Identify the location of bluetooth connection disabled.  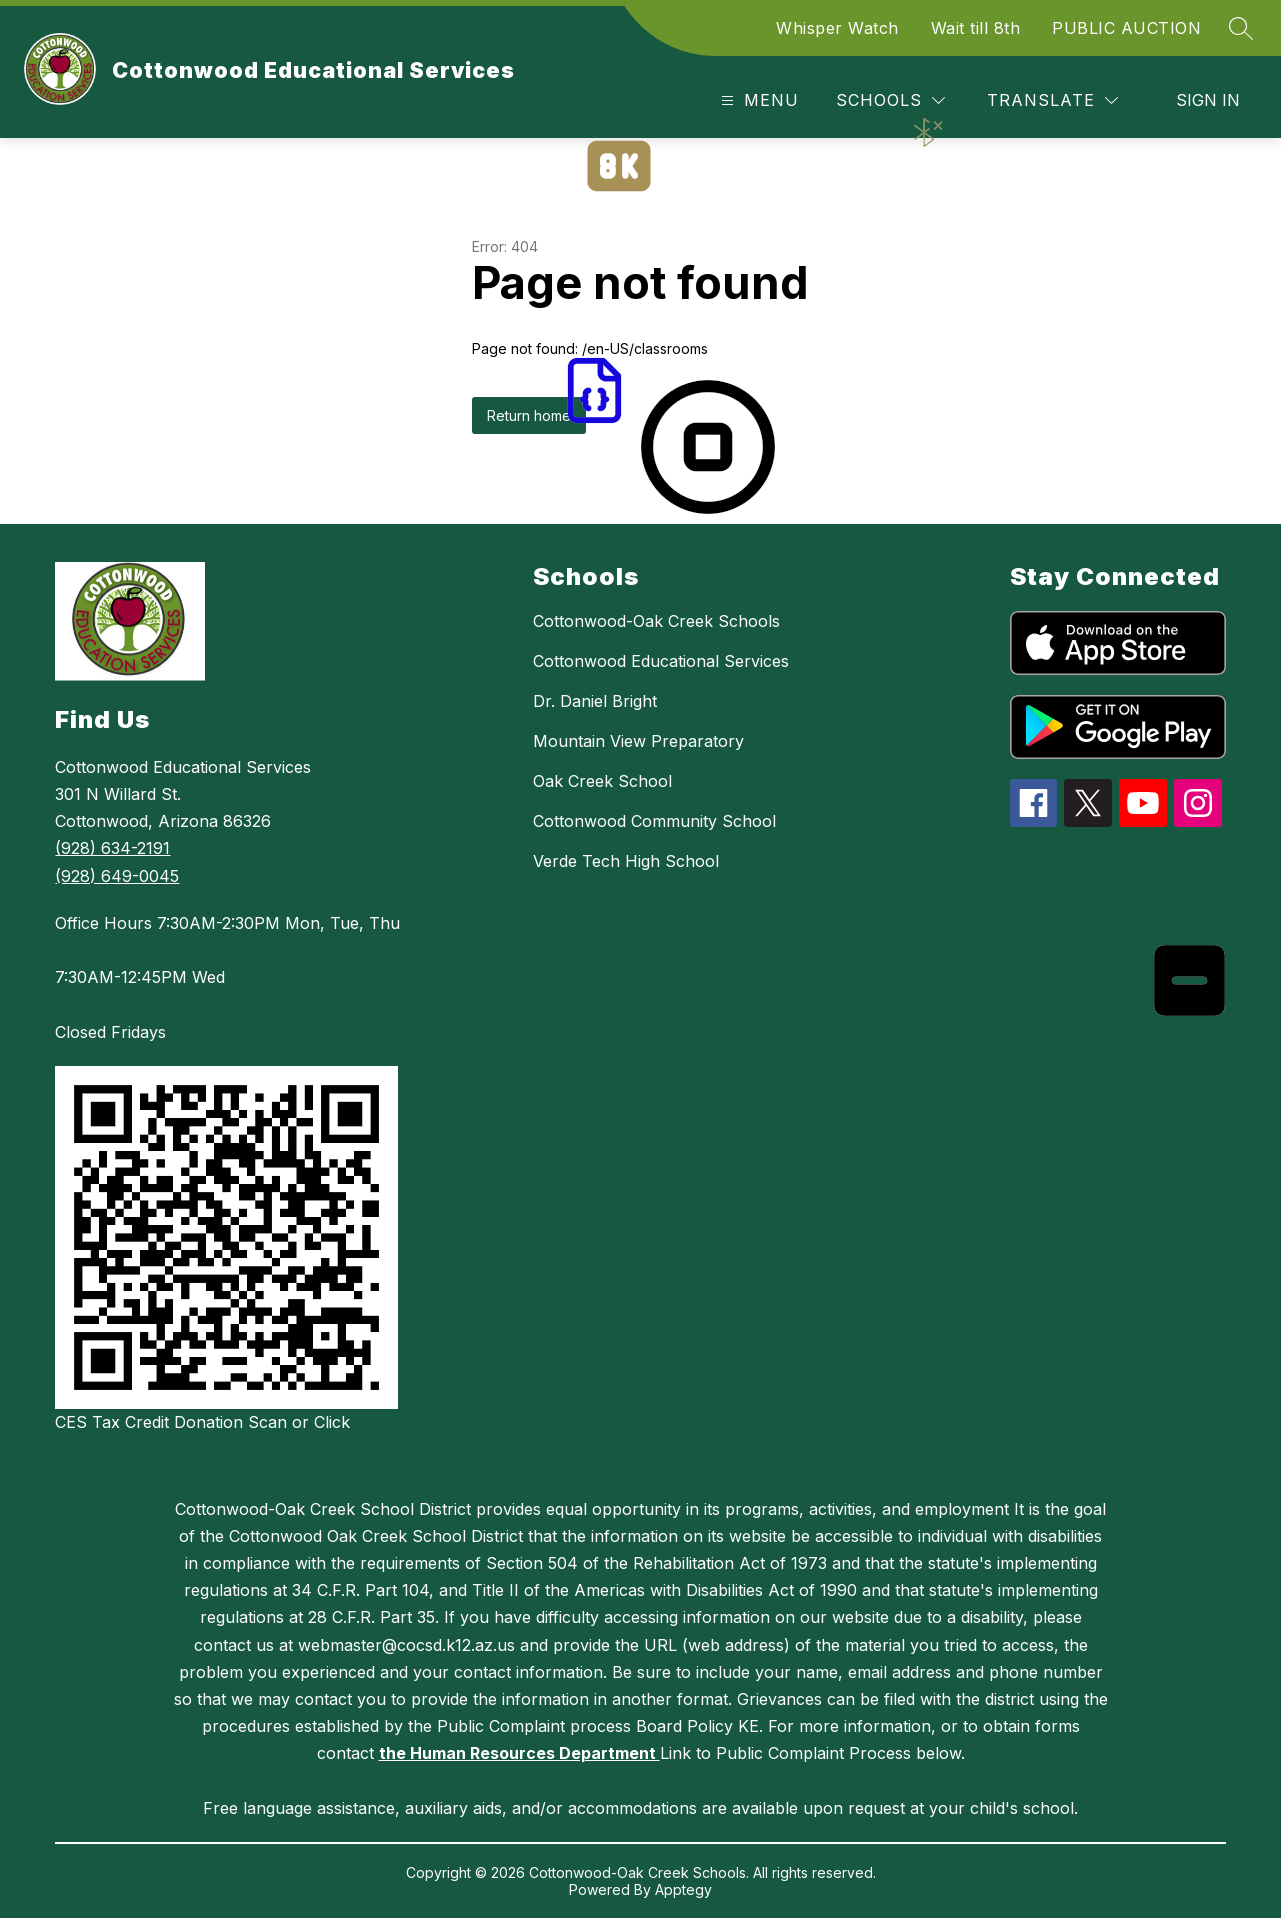
(926, 132).